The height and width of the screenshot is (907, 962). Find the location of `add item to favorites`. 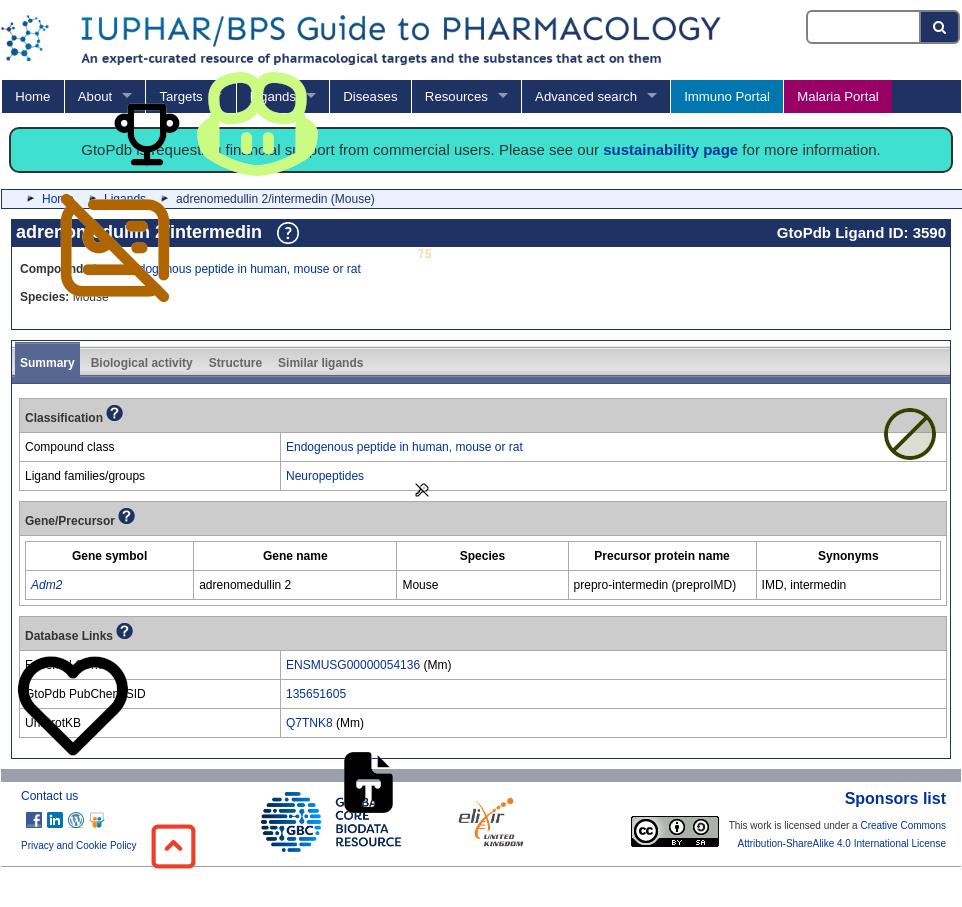

add item to favorites is located at coordinates (73, 706).